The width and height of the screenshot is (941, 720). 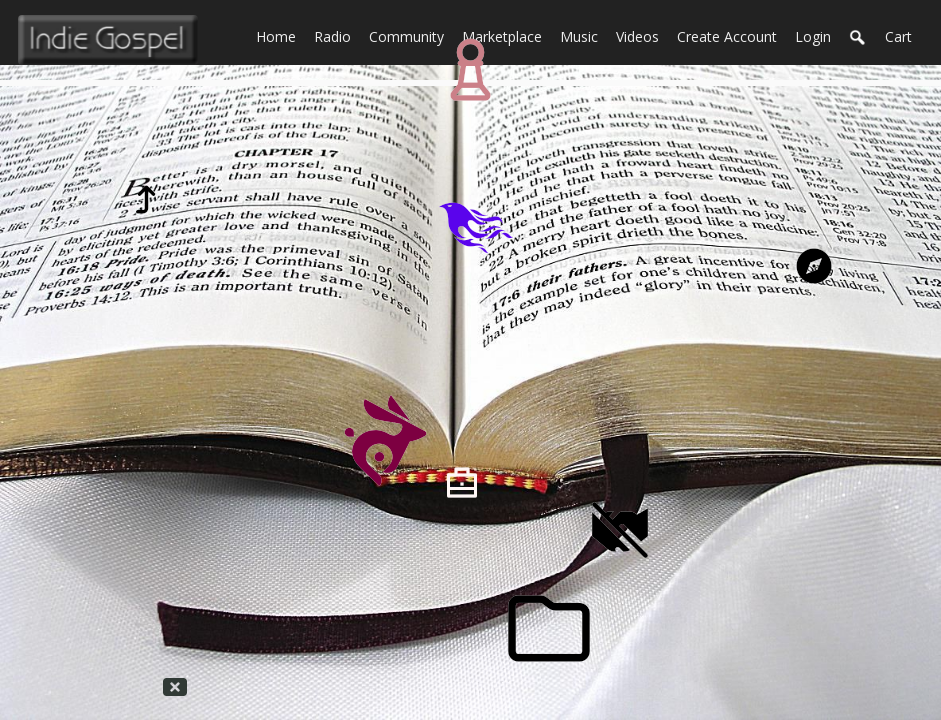 I want to click on bunny.net logo, so click(x=385, y=440).